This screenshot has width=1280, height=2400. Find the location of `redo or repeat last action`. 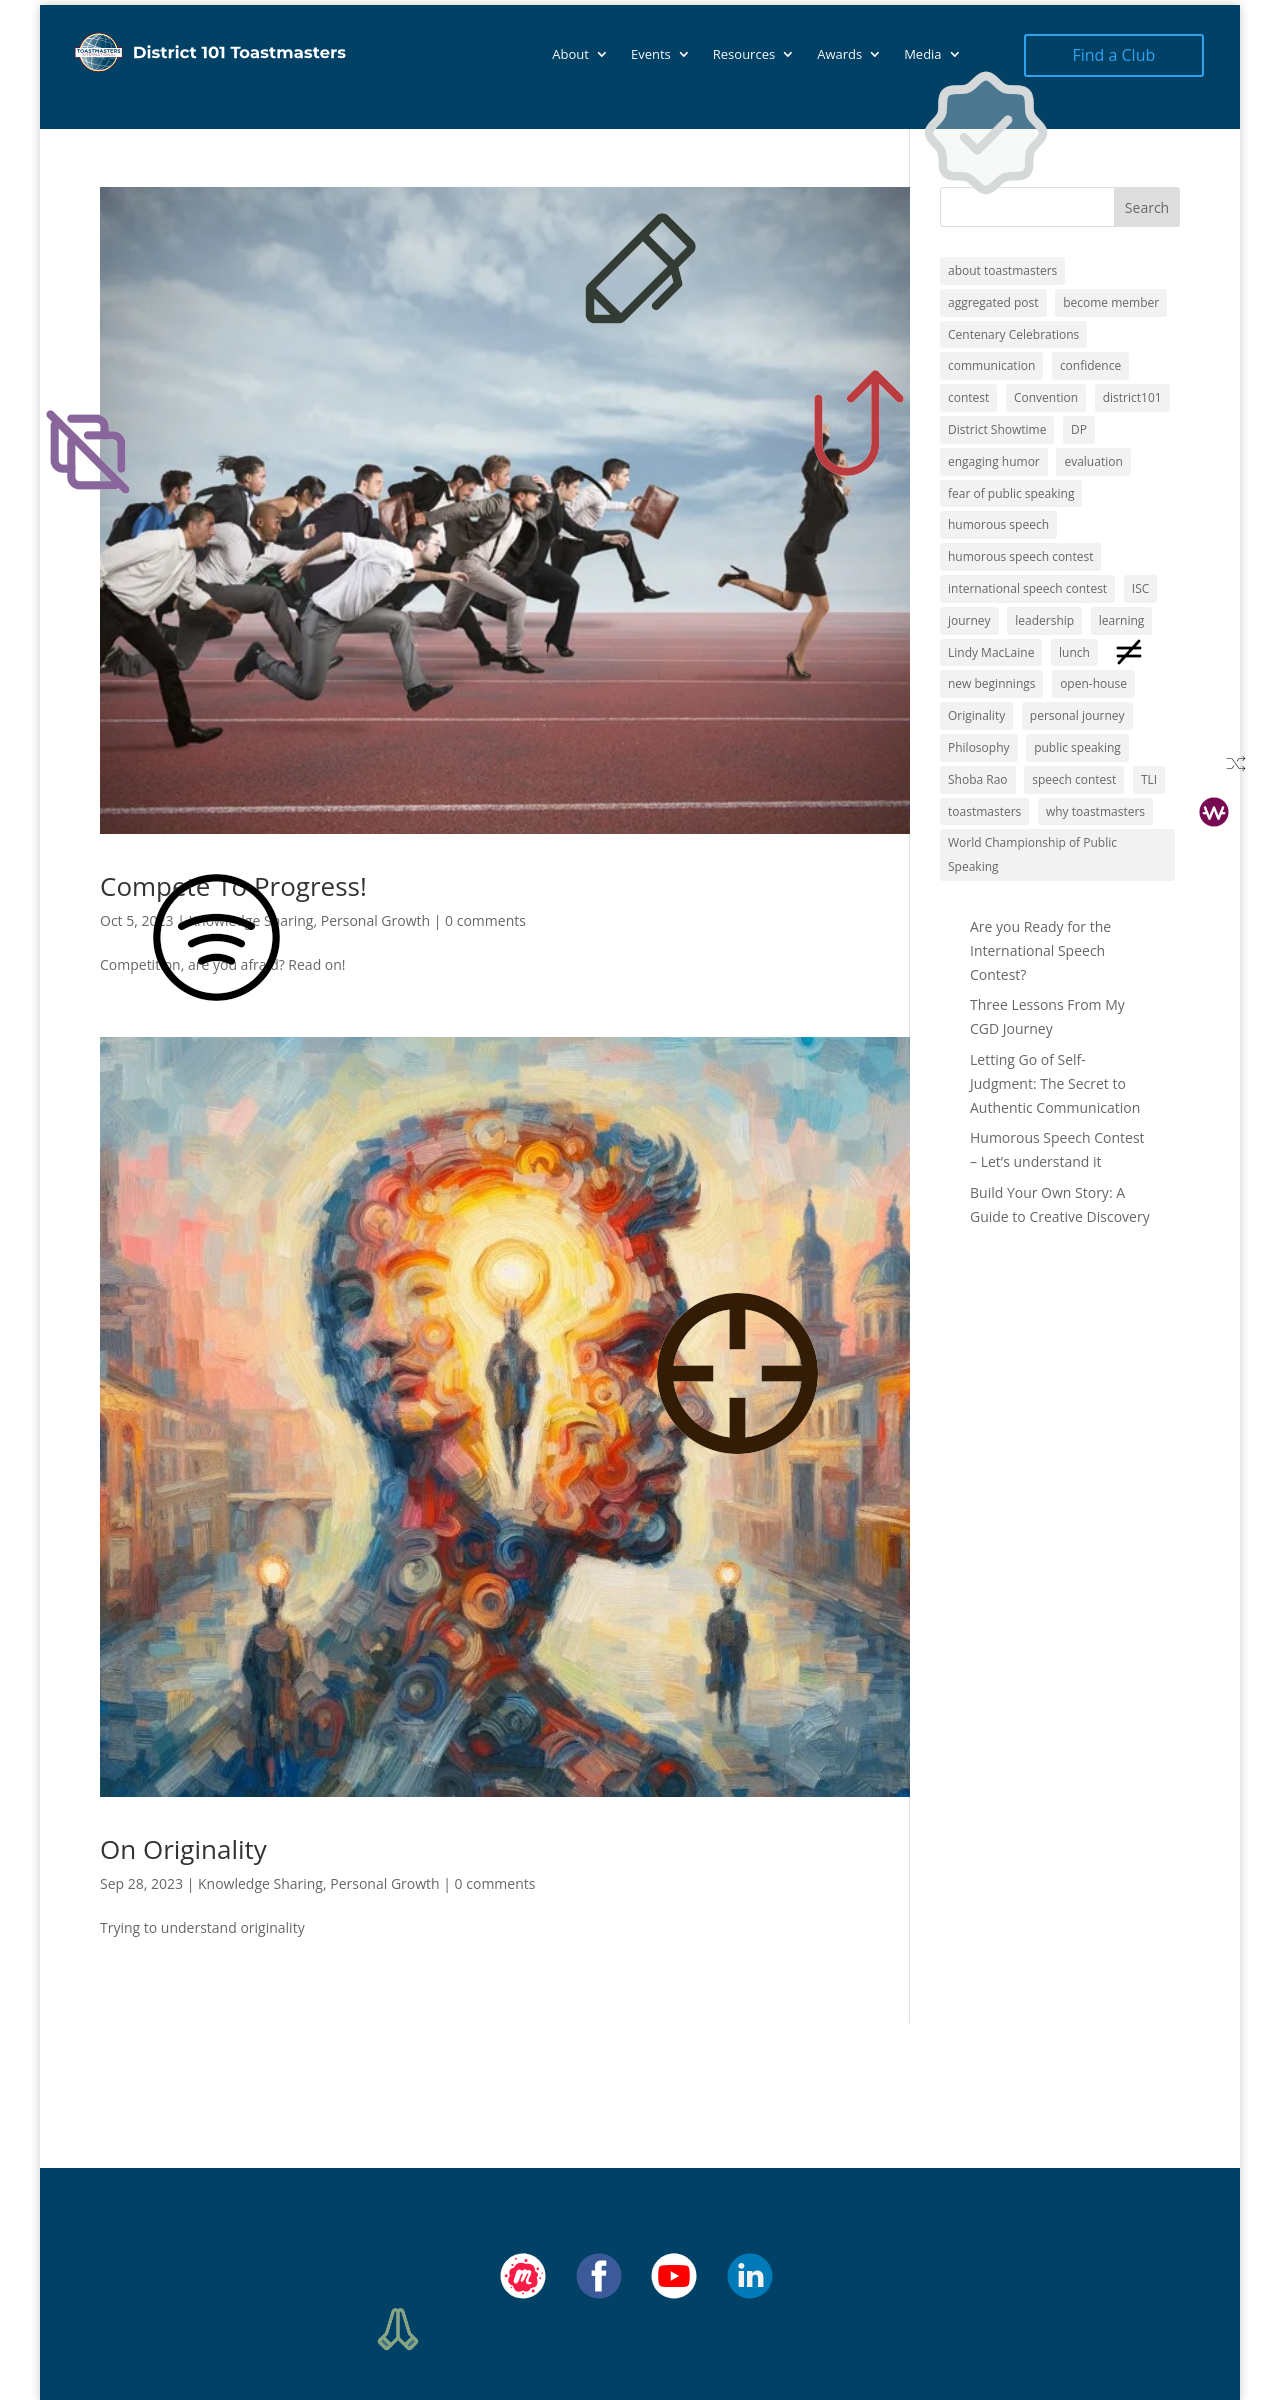

redo or repeat last action is located at coordinates (855, 423).